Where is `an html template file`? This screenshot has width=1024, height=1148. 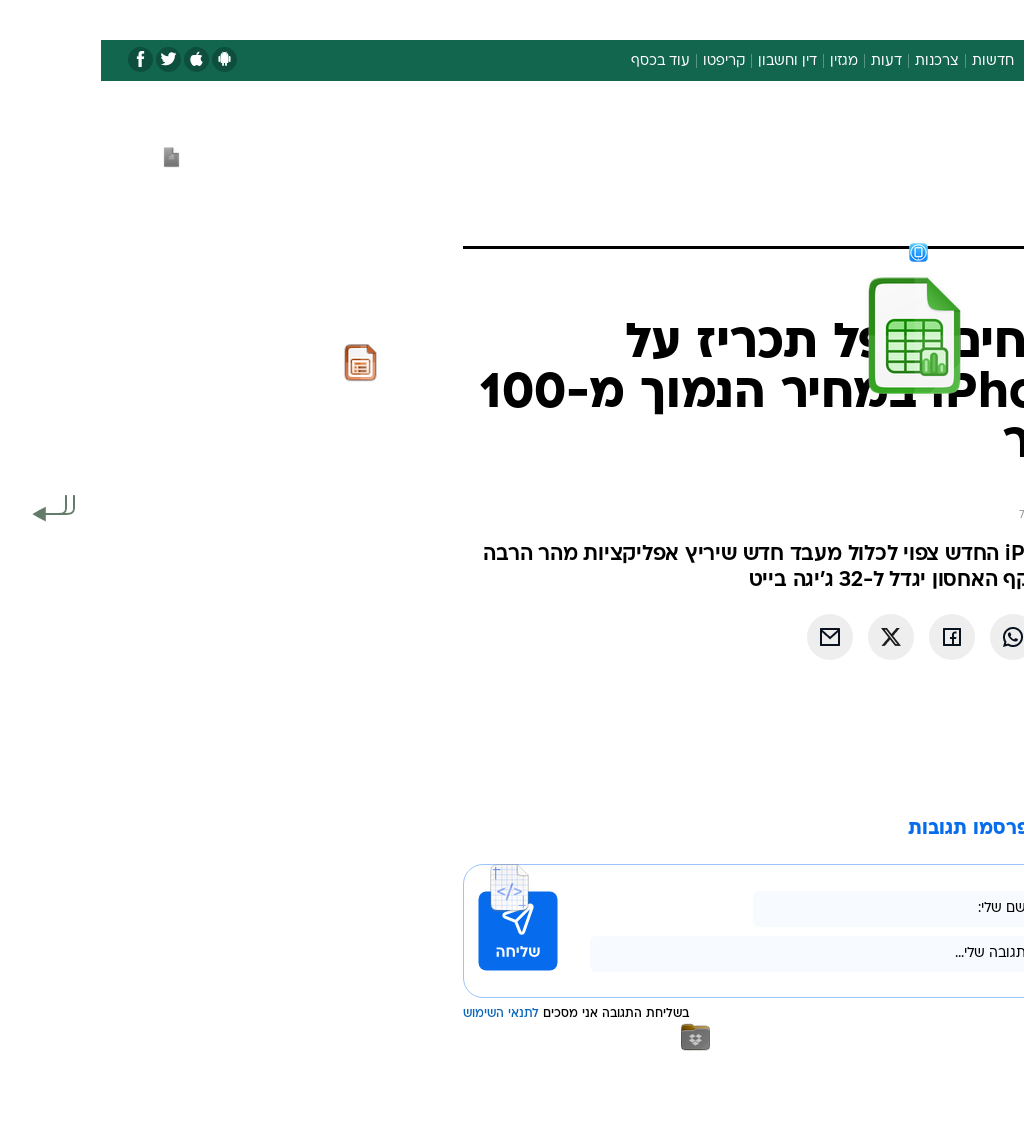
an html template file is located at coordinates (509, 887).